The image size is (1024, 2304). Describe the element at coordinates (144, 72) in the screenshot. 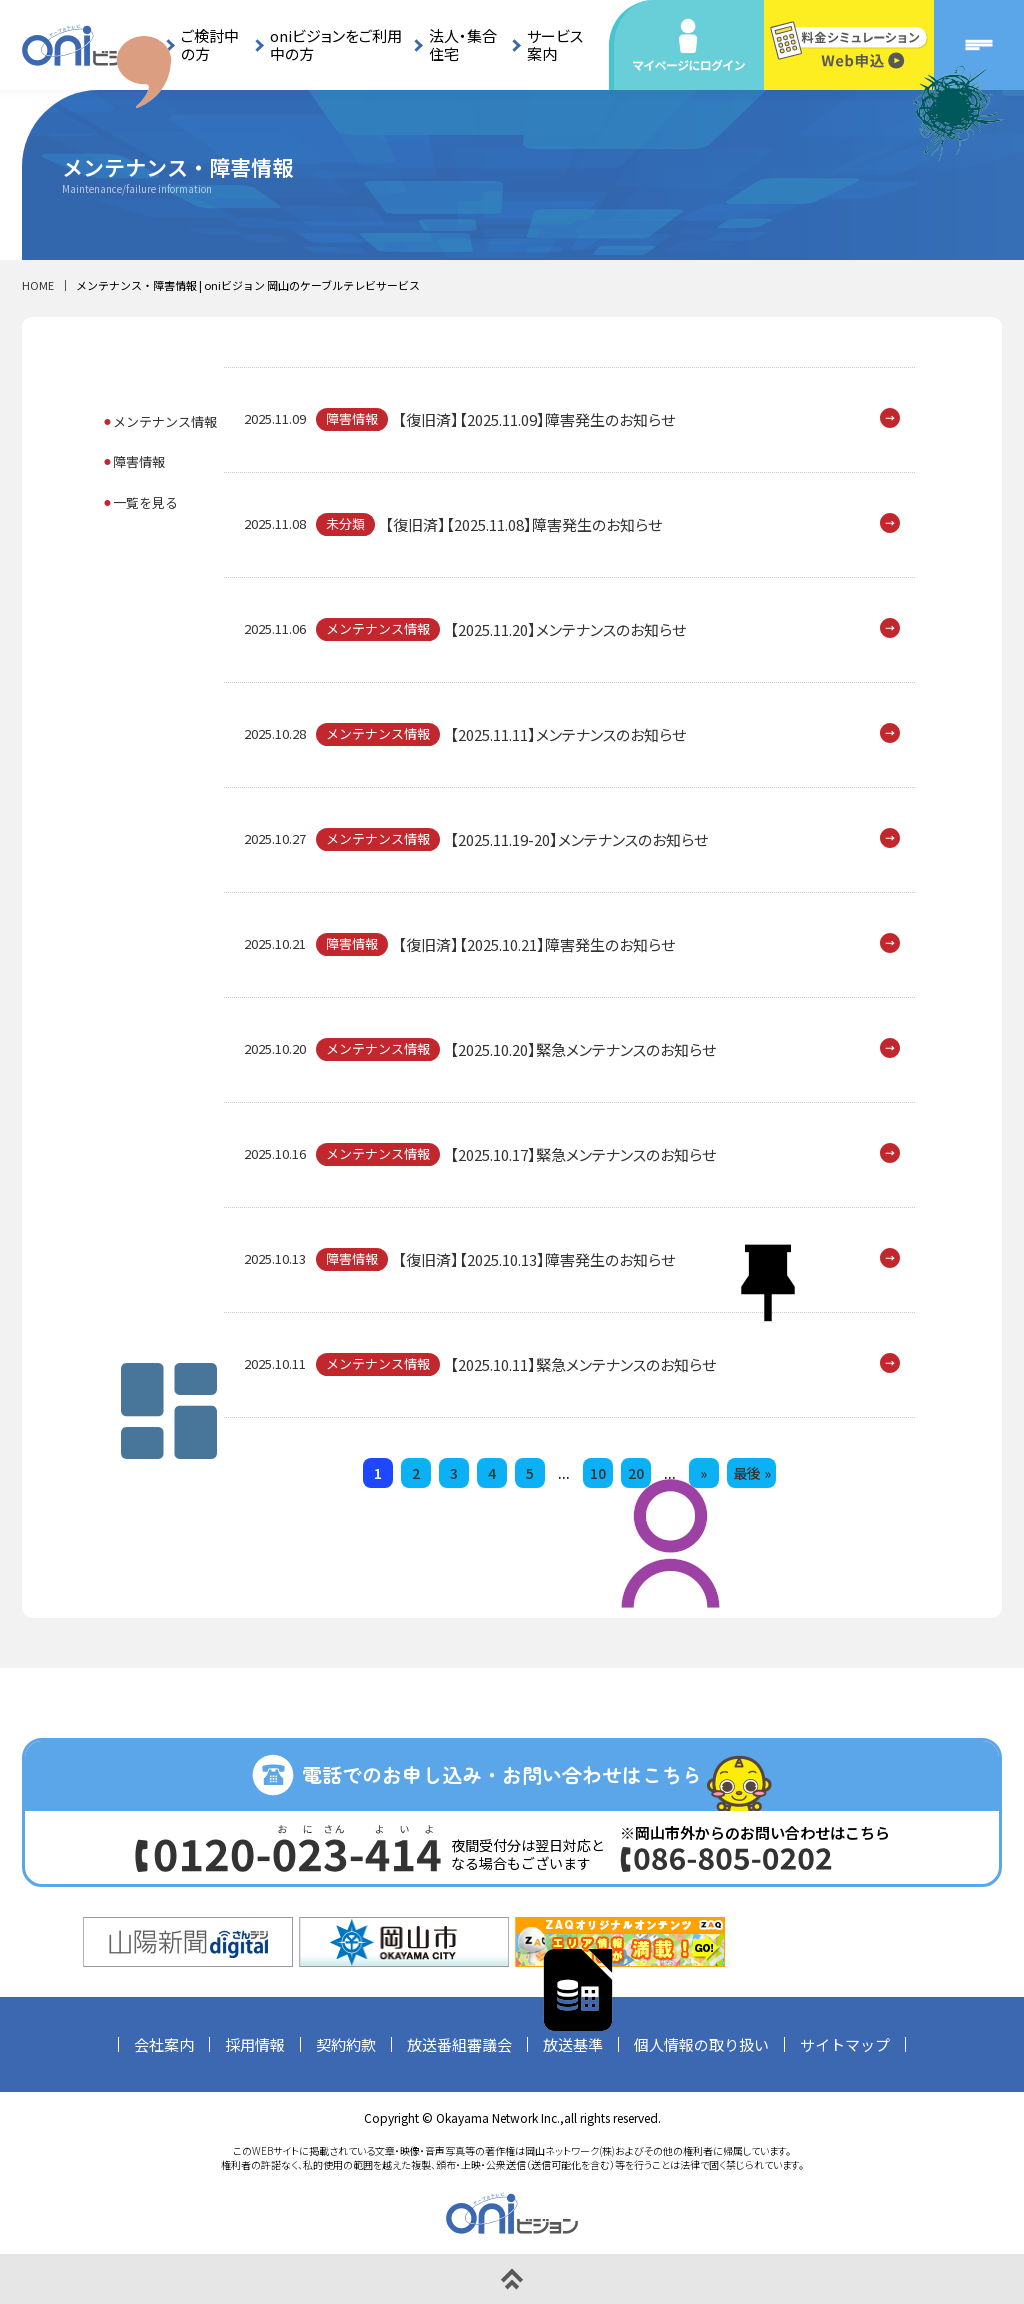

I see `open the Monoprix app or website` at that location.